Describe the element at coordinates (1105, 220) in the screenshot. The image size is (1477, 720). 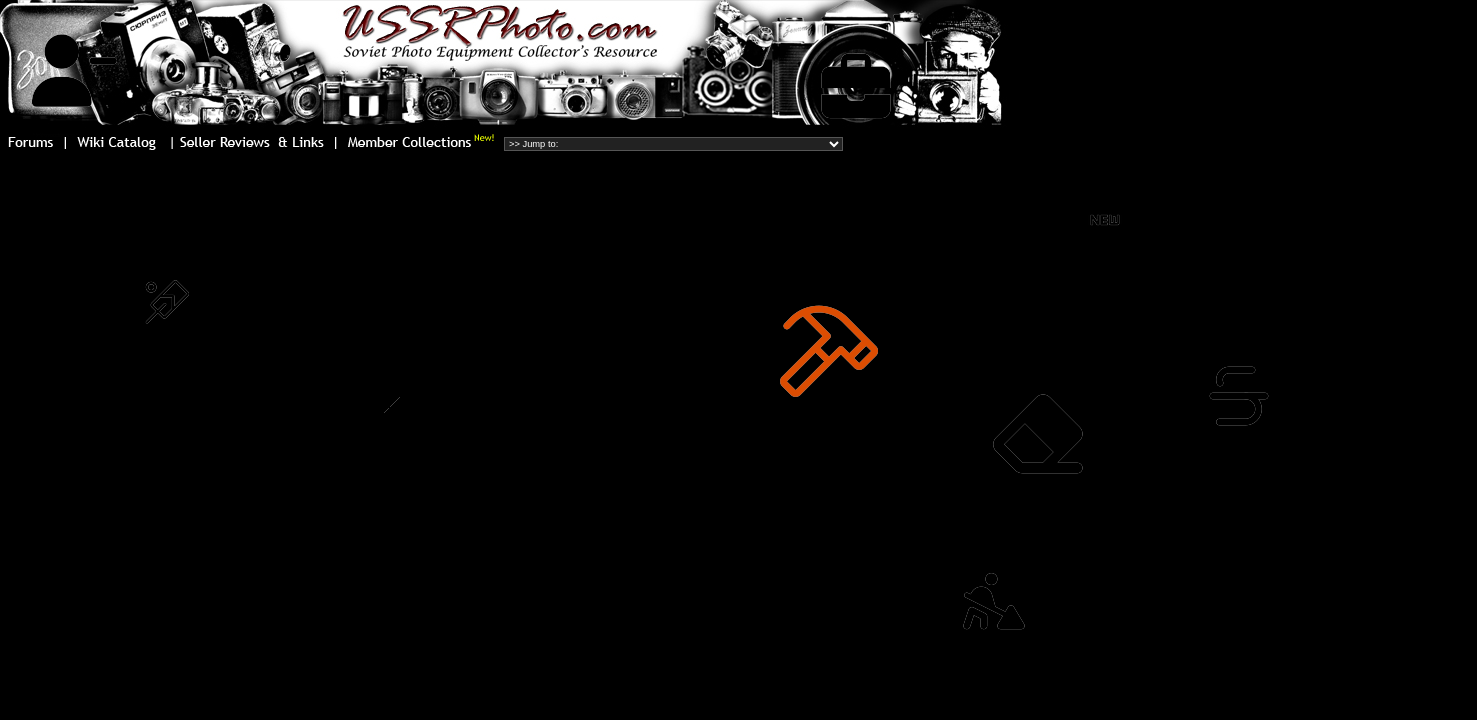
I see `indicates new content or recently added items` at that location.